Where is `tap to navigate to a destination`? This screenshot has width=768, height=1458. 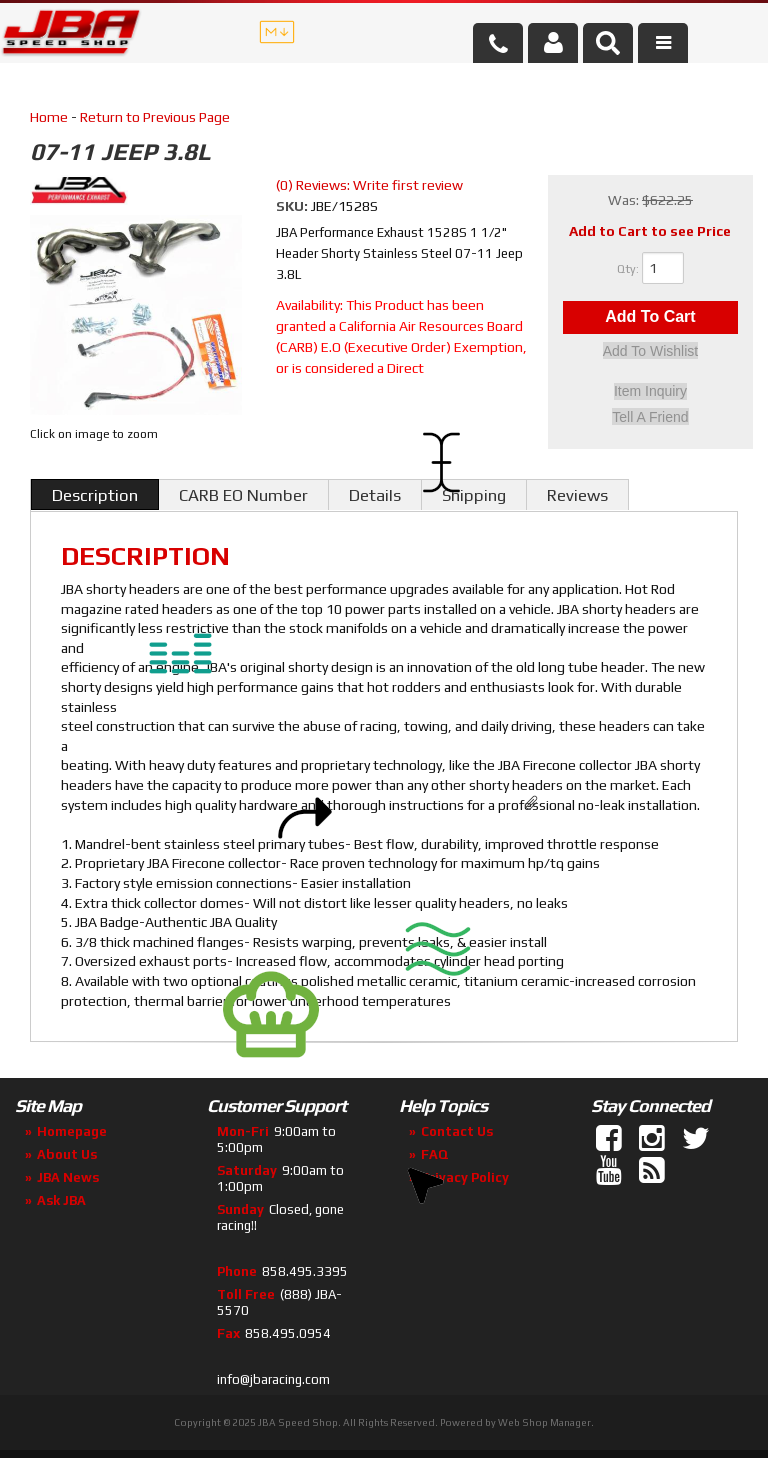 tap to navigate to a destination is located at coordinates (423, 1183).